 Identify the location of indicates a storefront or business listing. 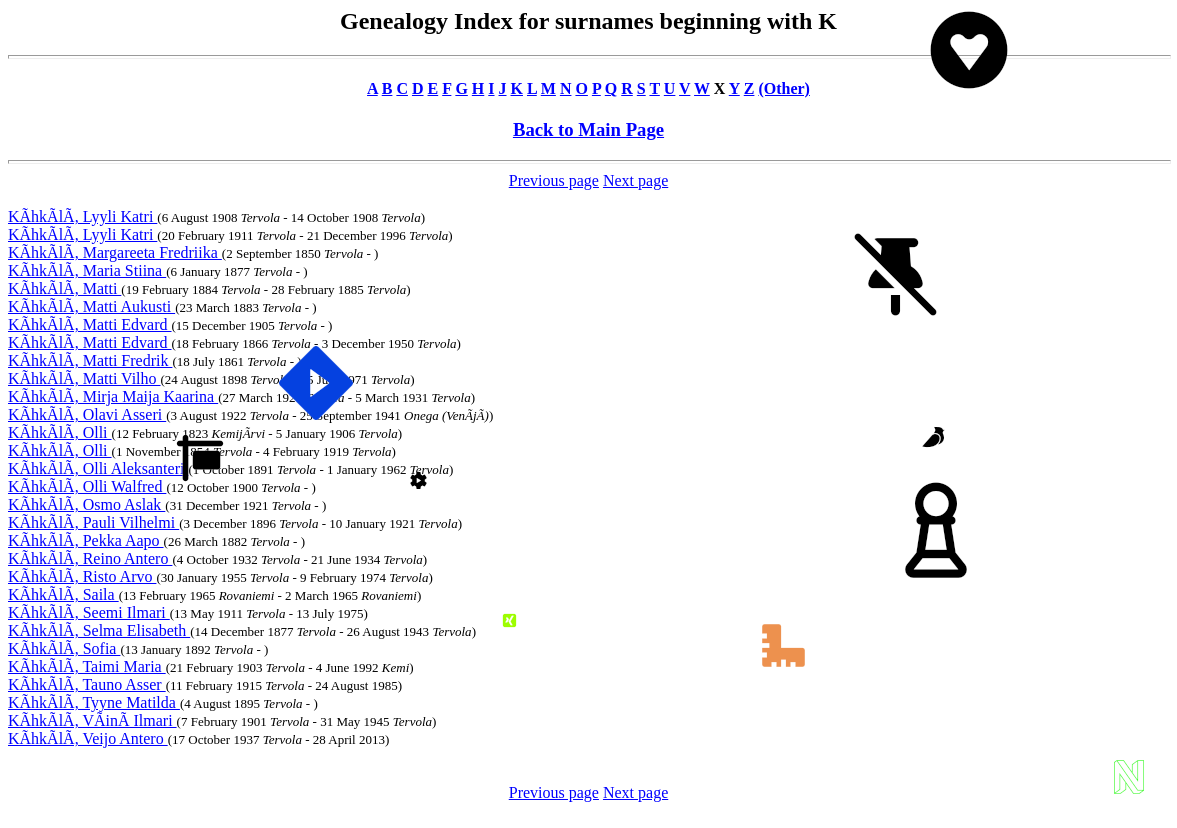
(200, 458).